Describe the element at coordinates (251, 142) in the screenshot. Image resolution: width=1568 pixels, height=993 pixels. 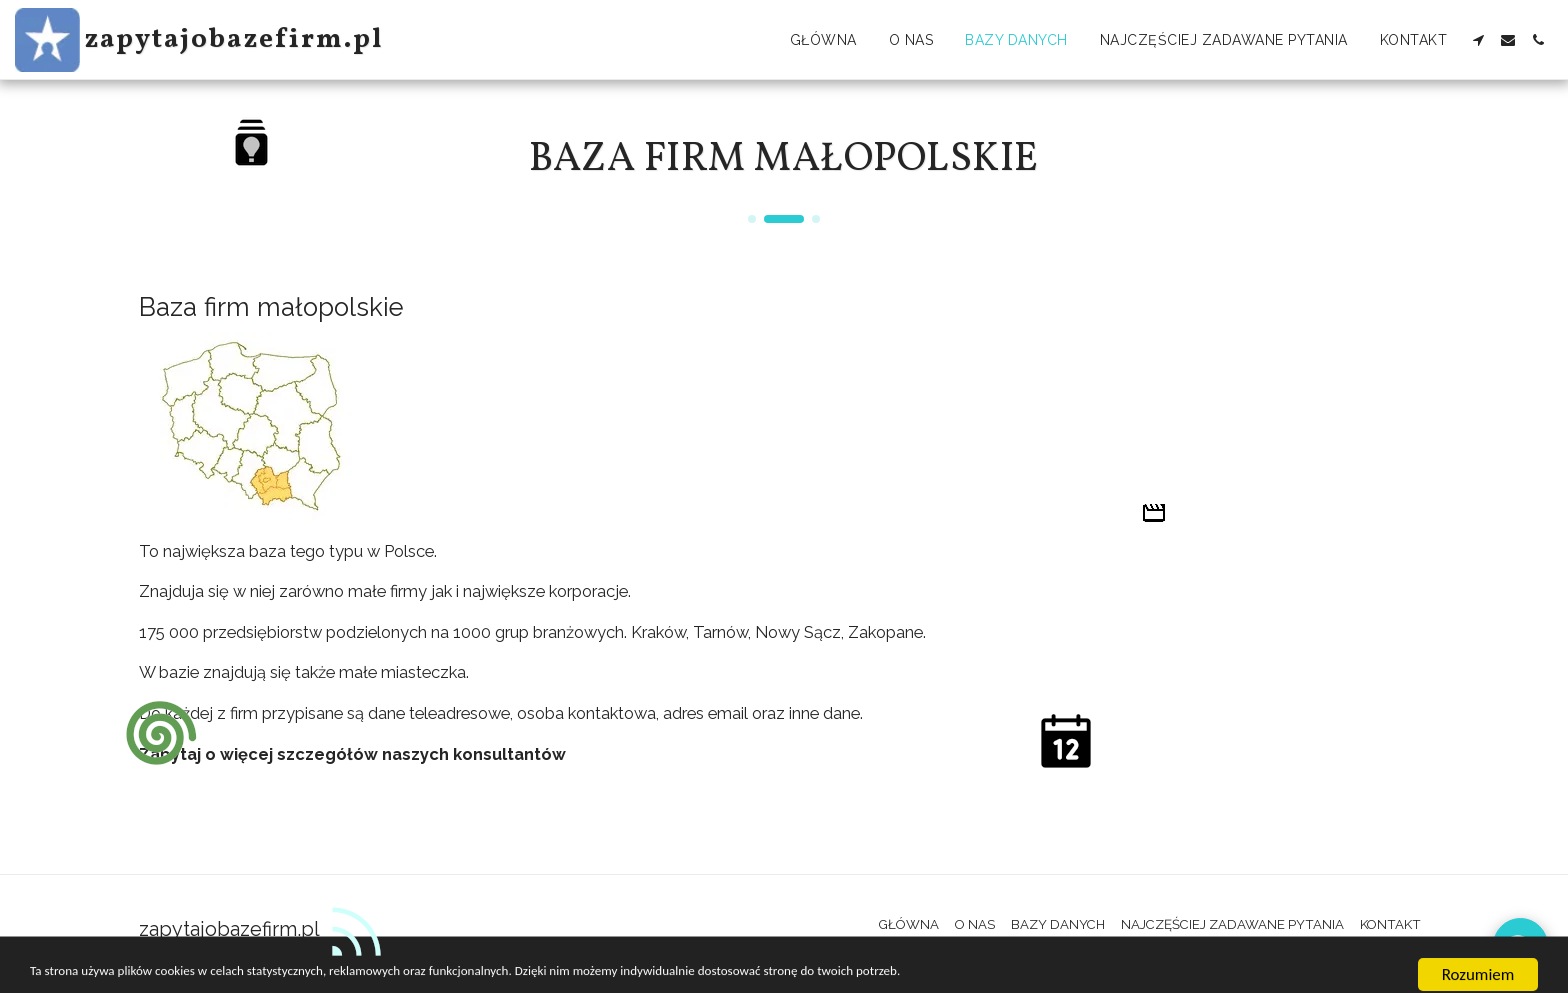
I see `run batch predictions or bulk processing` at that location.